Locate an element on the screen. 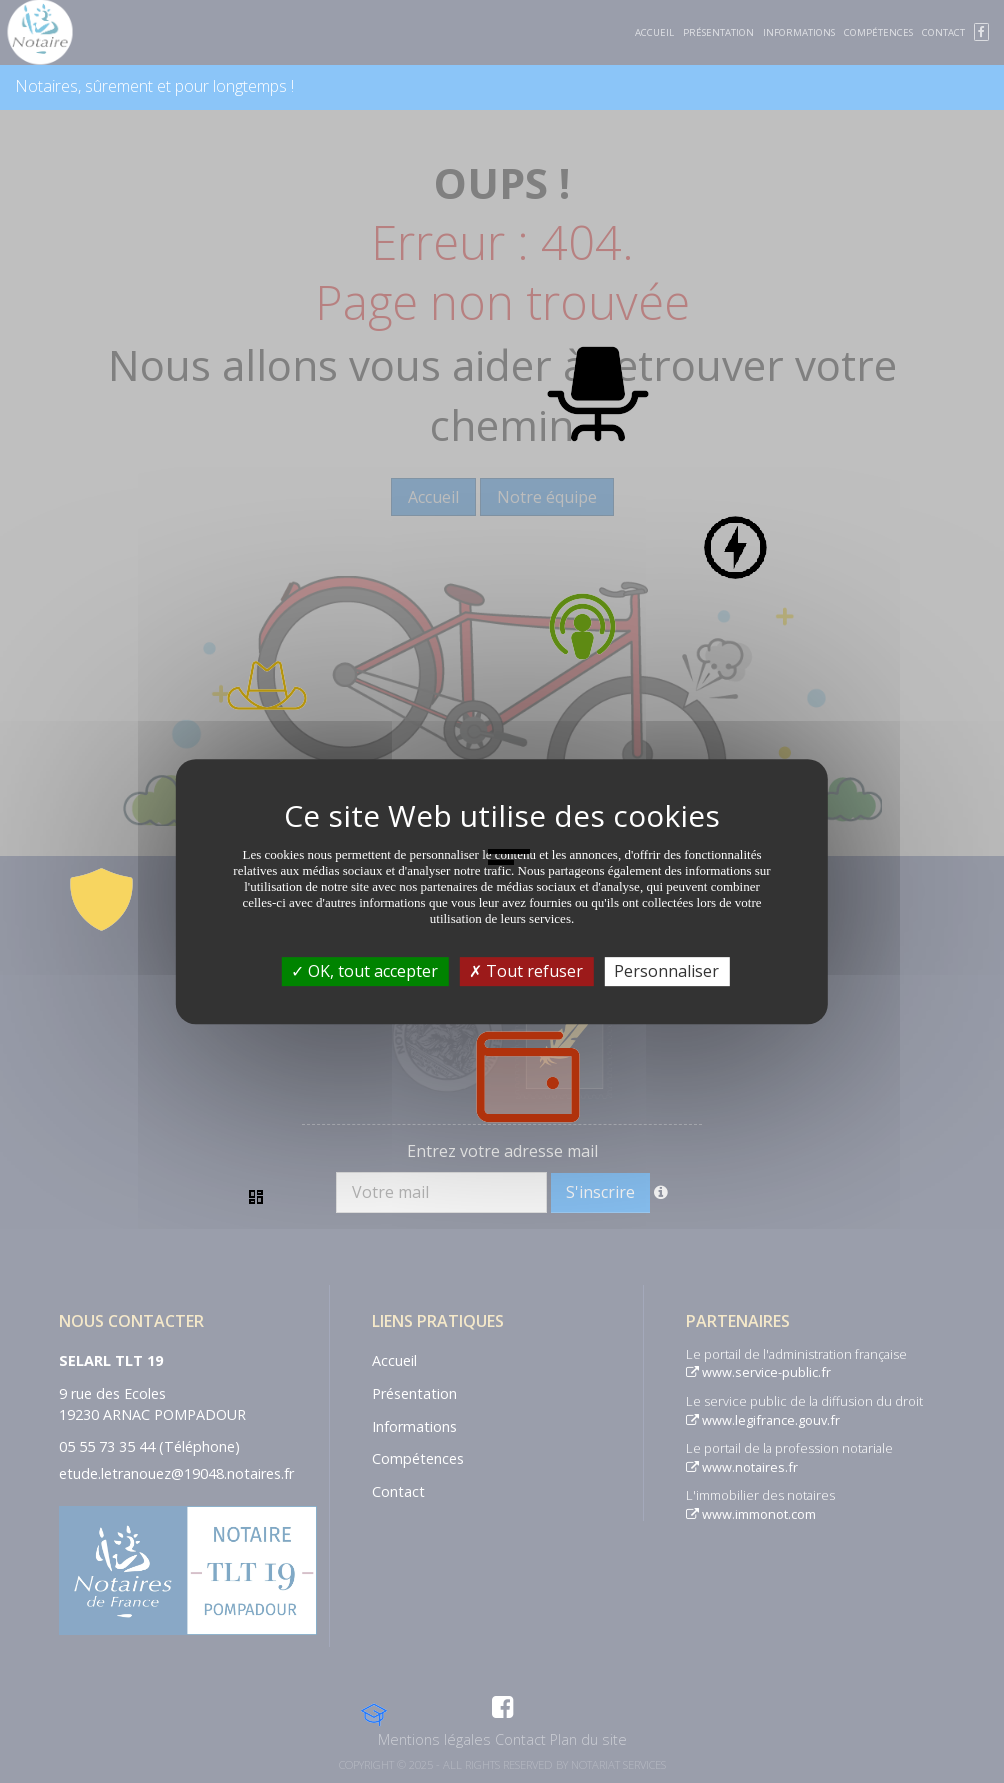  open apple podcasts is located at coordinates (582, 626).